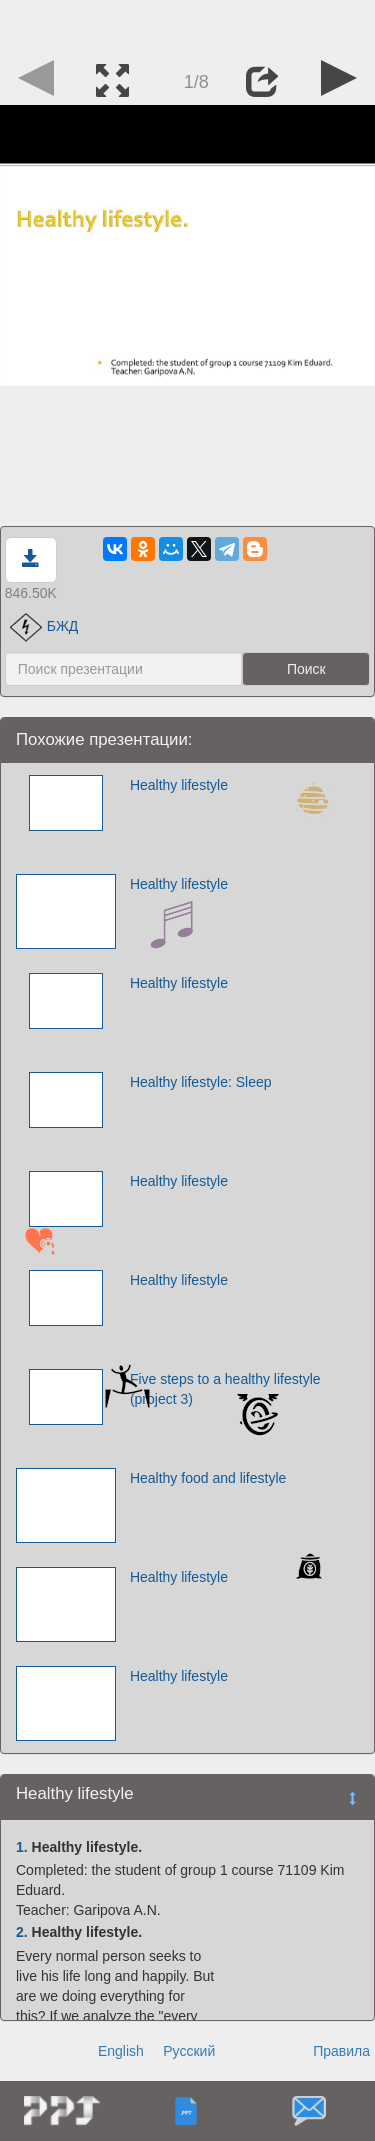 The width and height of the screenshot is (375, 2141). What do you see at coordinates (309, 1566) in the screenshot?
I see `flour ingredient in a cooking or recipe app` at bounding box center [309, 1566].